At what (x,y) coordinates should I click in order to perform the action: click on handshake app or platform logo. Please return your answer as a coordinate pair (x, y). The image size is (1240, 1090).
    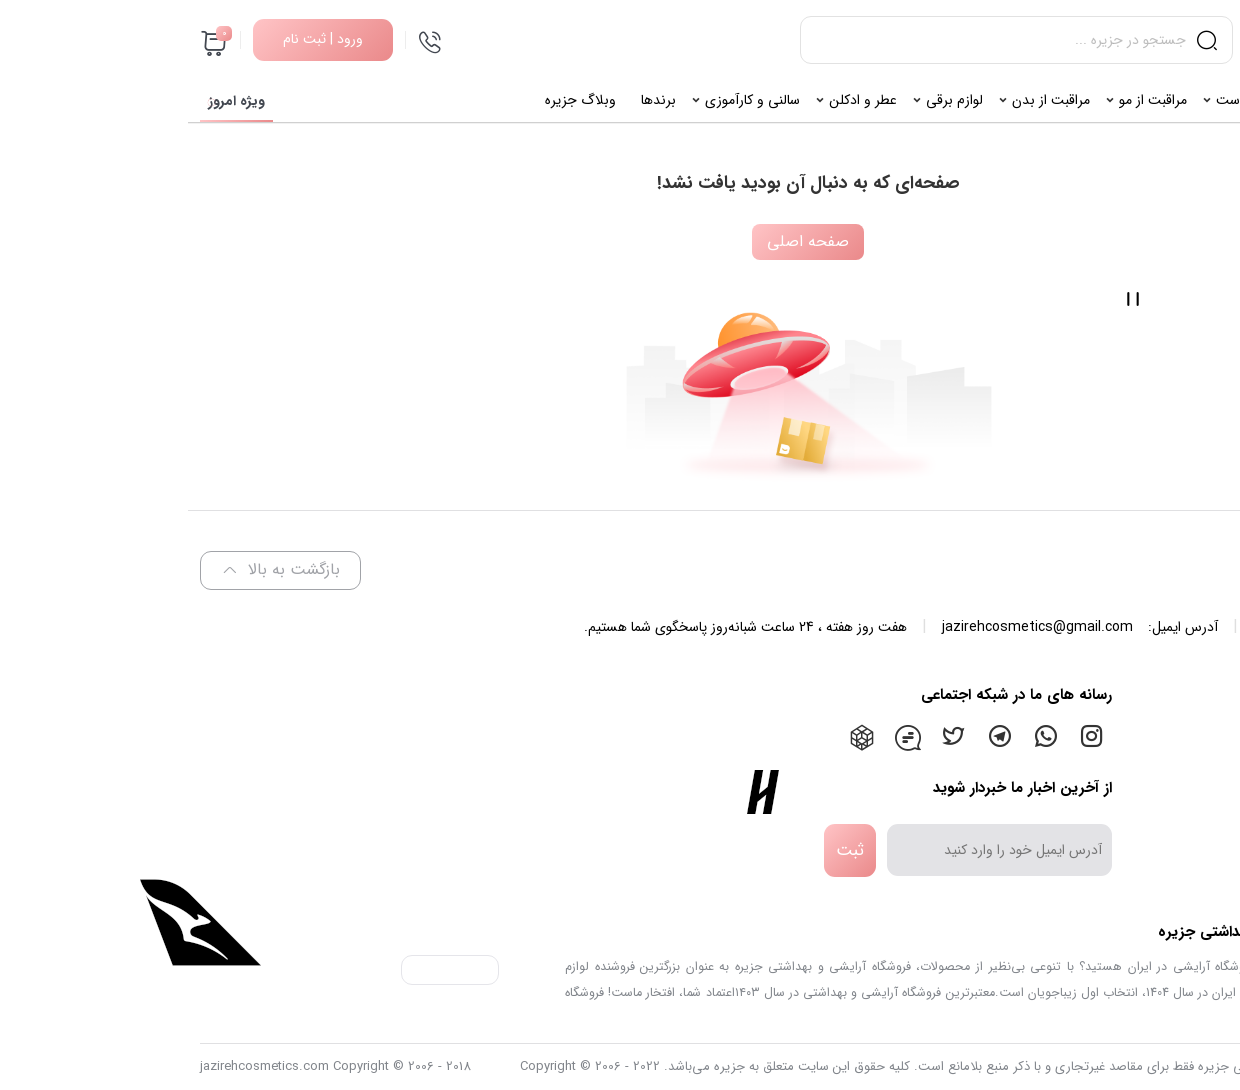
    Looking at the image, I should click on (763, 792).